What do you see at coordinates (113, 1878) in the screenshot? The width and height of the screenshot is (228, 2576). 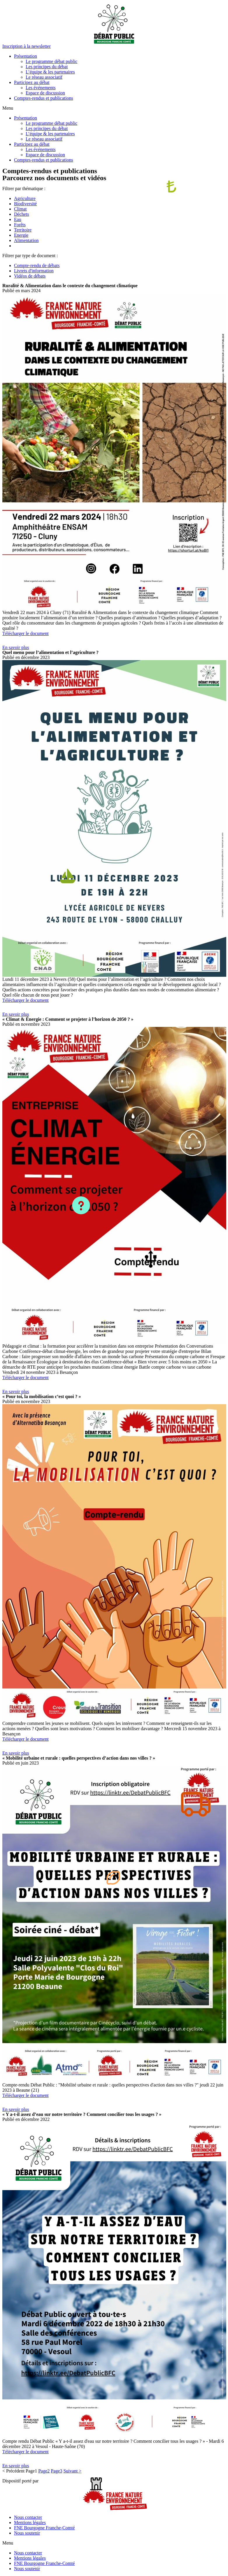 I see `indicates fresh or organic content` at bounding box center [113, 1878].